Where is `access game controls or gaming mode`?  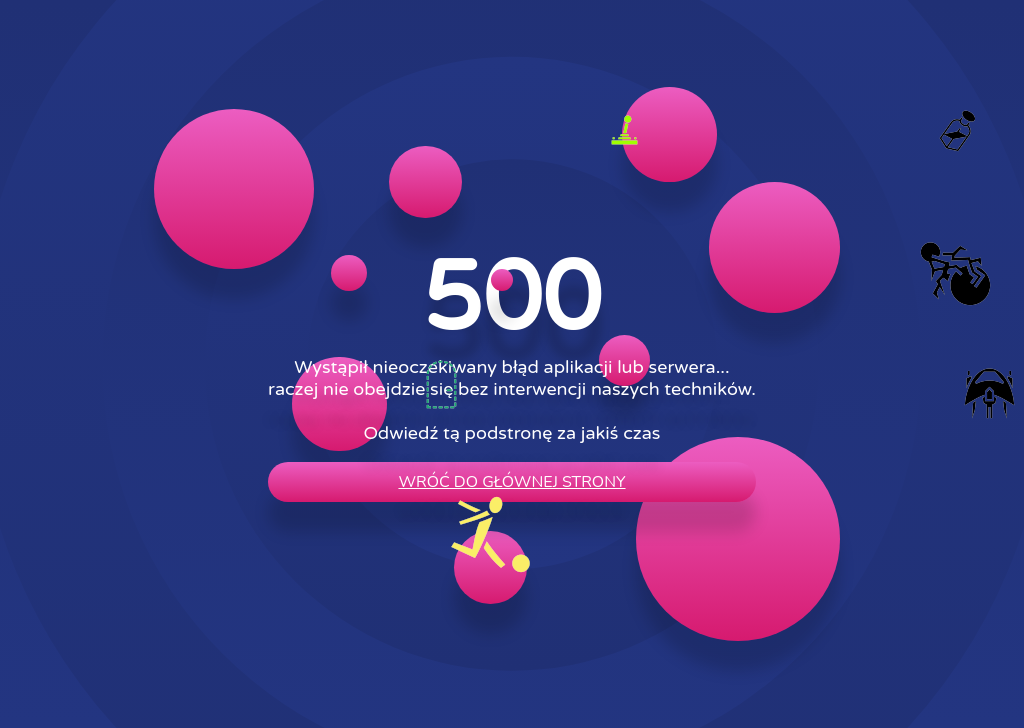
access game controls or gaming mode is located at coordinates (624, 129).